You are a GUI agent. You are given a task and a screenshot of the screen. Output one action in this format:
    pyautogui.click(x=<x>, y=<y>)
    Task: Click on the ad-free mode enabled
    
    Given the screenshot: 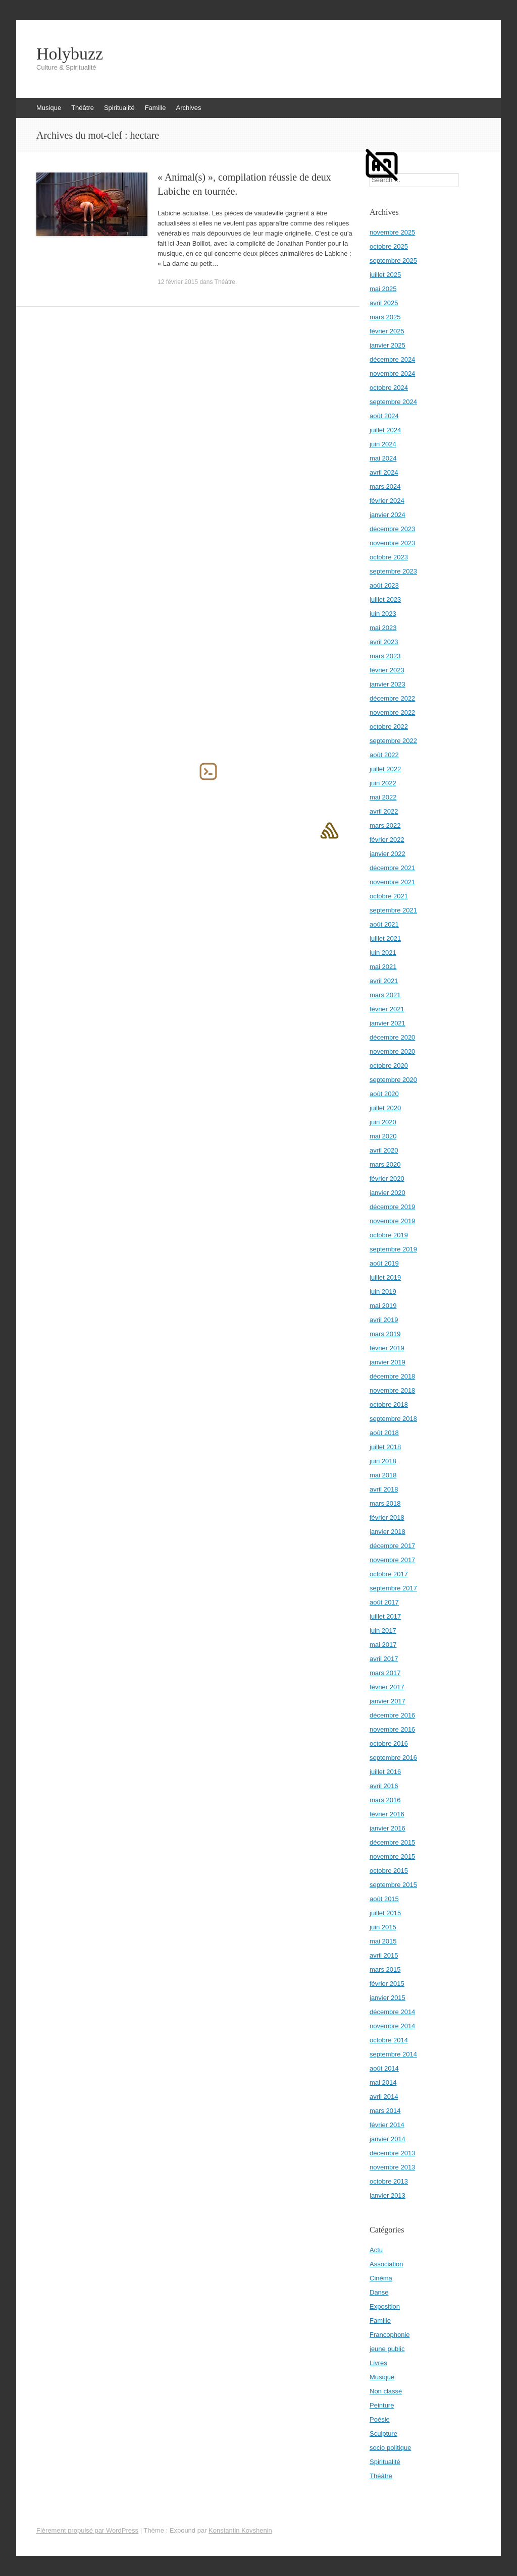 What is the action you would take?
    pyautogui.click(x=382, y=165)
    